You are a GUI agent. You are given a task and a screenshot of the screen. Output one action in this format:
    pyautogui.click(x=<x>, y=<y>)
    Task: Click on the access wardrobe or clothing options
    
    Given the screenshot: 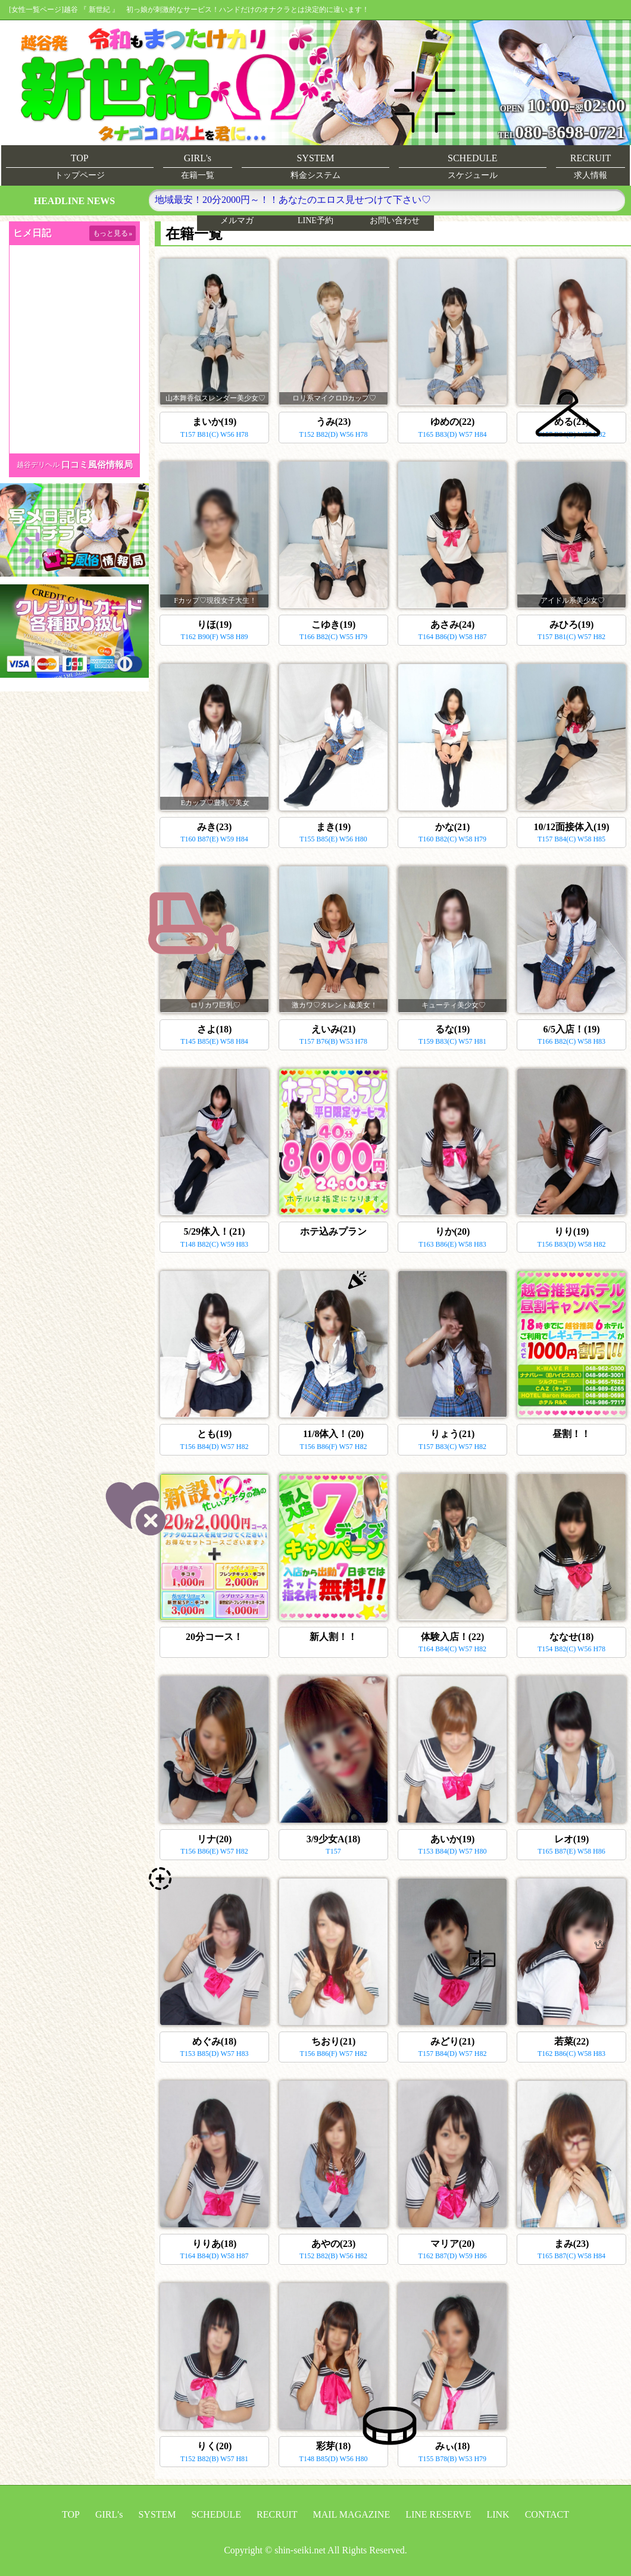 What is the action you would take?
    pyautogui.click(x=568, y=417)
    